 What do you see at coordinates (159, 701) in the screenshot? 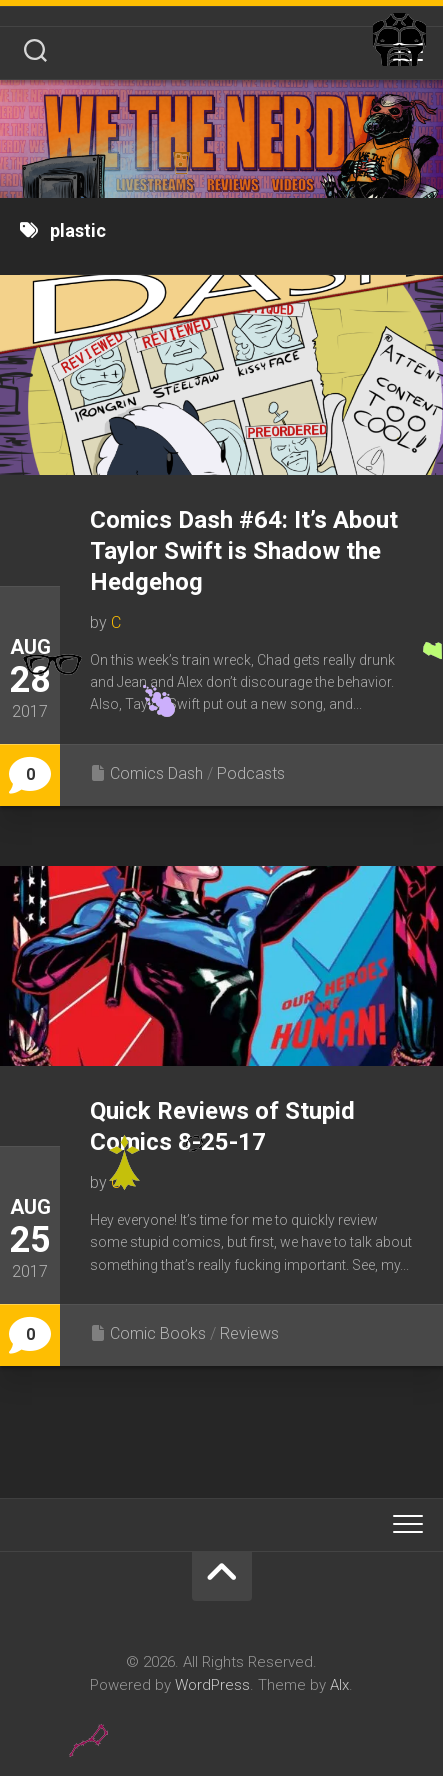
I see `indicates a chemical reaction or potion effect` at bounding box center [159, 701].